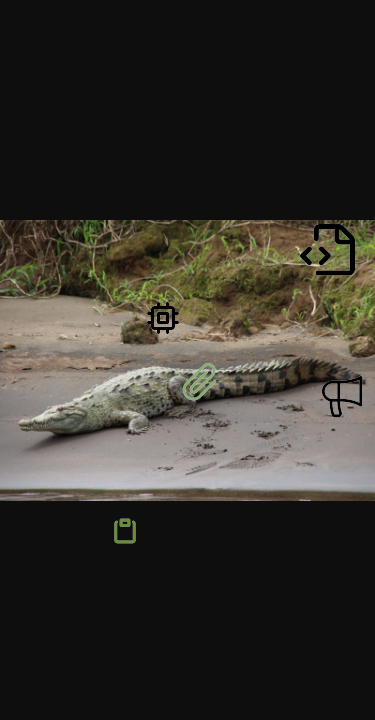 This screenshot has height=720, width=375. What do you see at coordinates (163, 318) in the screenshot?
I see `view system or hardware information` at bounding box center [163, 318].